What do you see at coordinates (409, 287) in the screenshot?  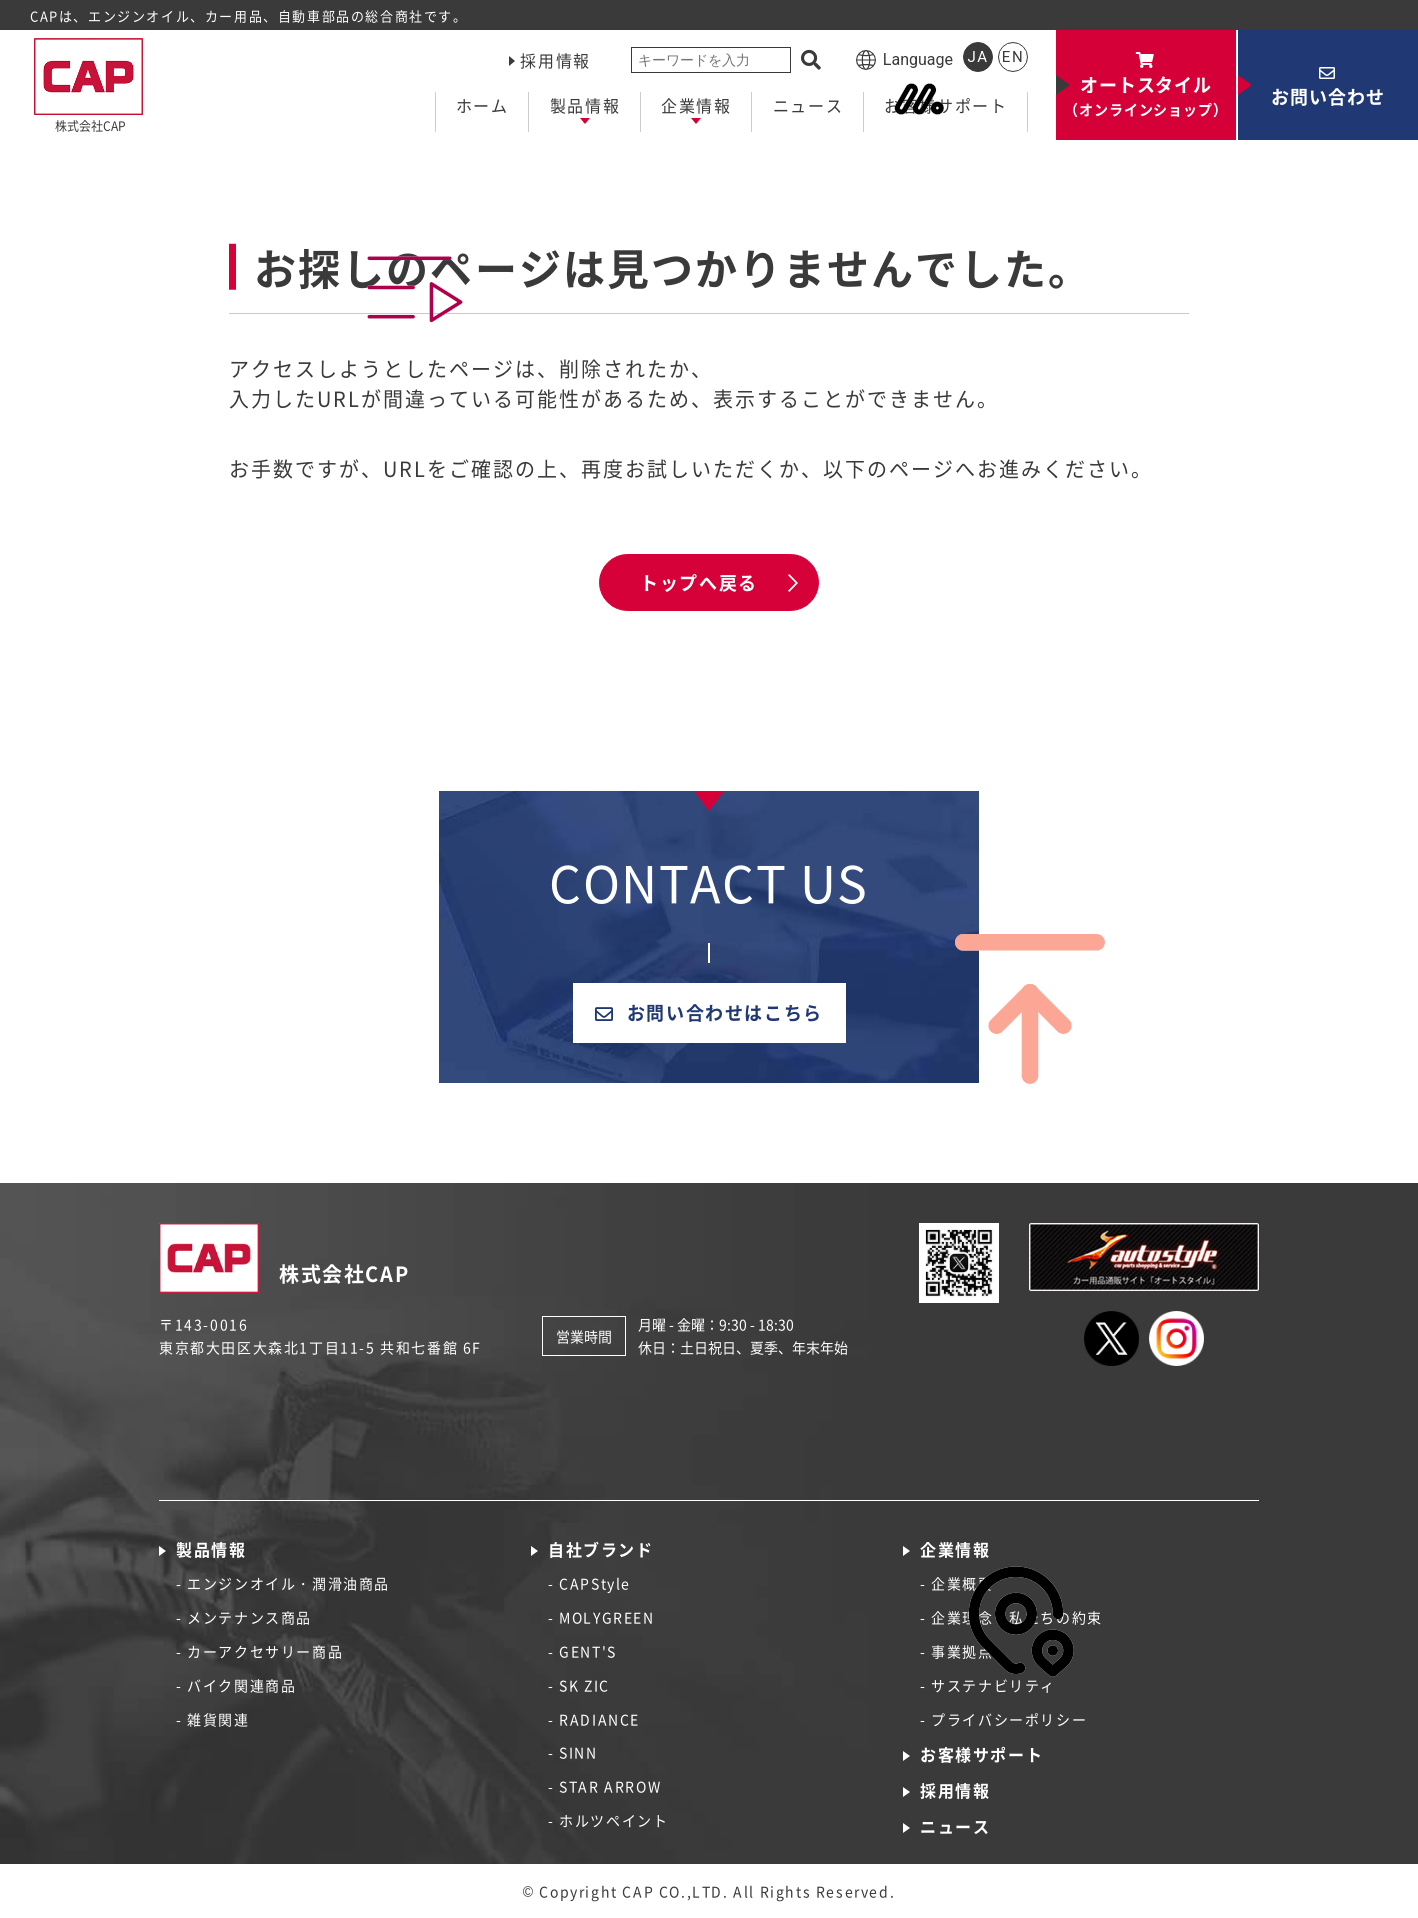 I see `view playback queue` at bounding box center [409, 287].